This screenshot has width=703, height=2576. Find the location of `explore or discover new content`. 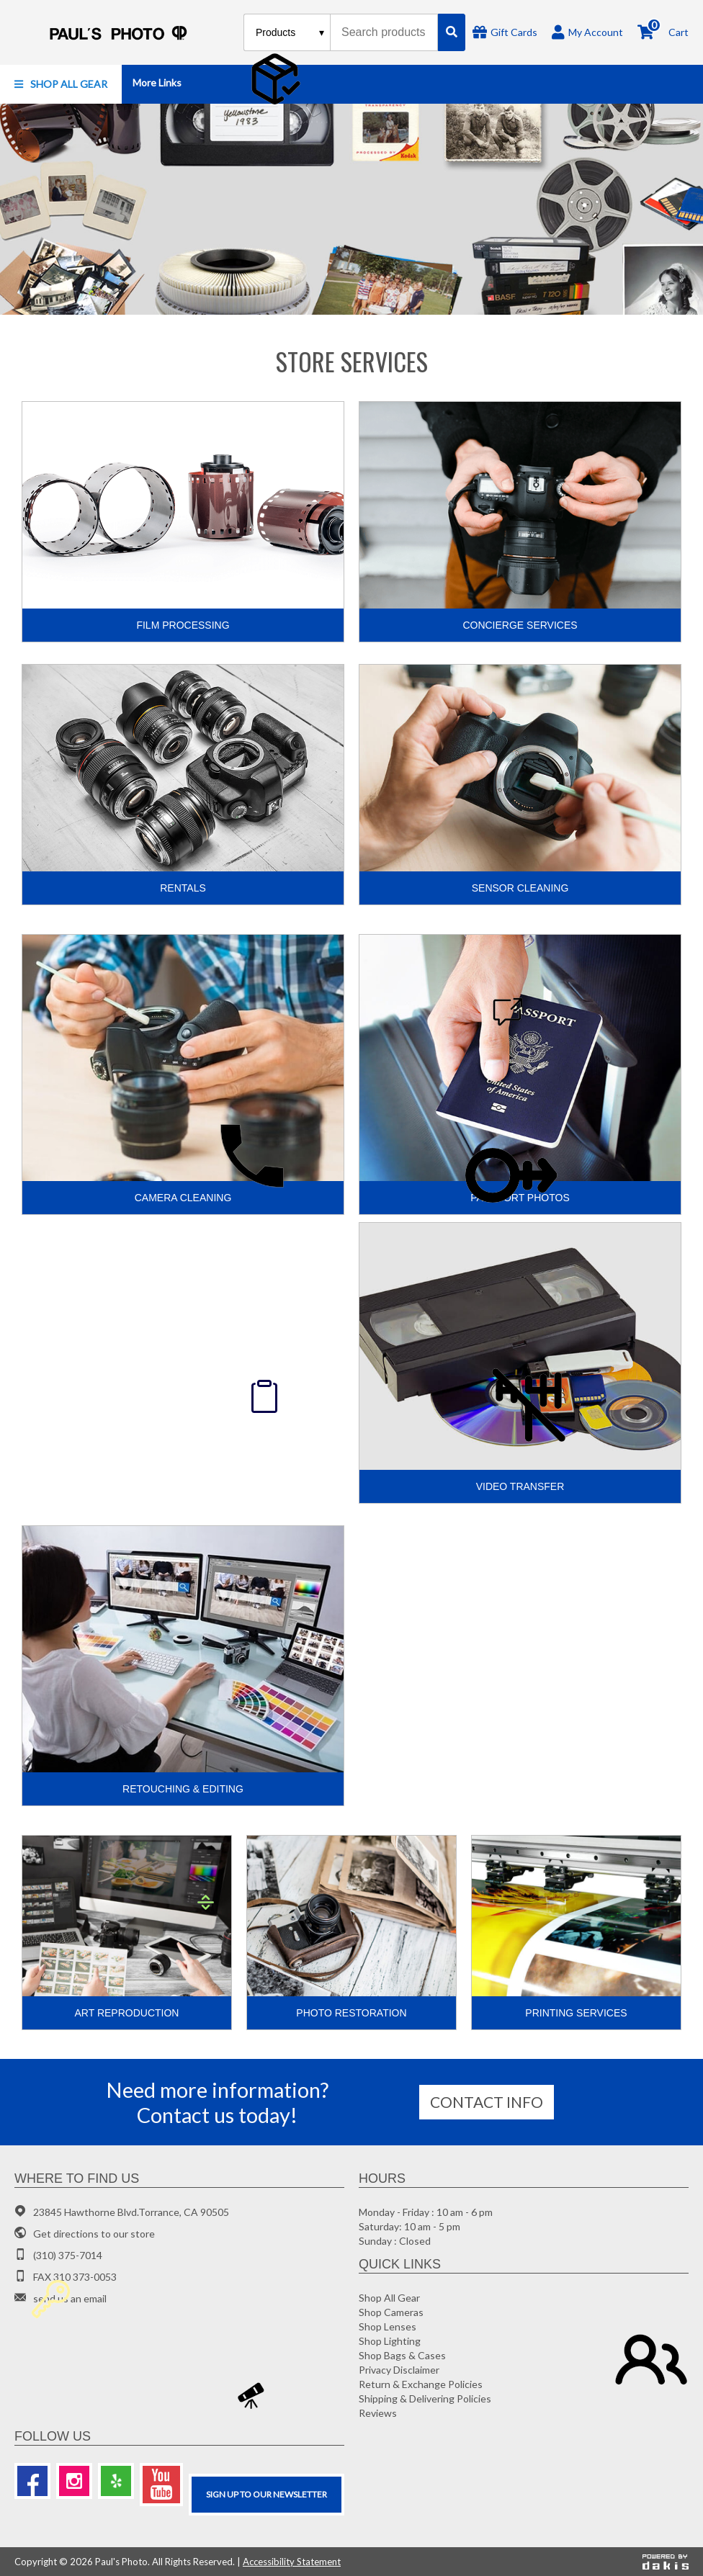

explore or discover new content is located at coordinates (251, 2395).